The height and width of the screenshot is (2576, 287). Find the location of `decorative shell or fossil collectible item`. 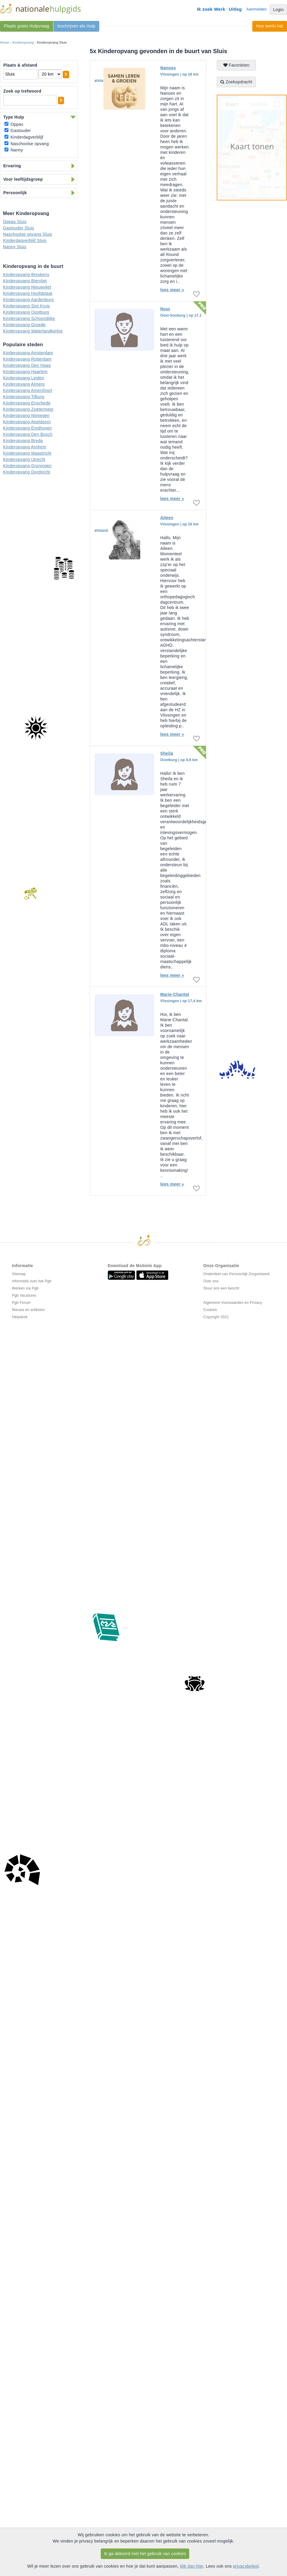

decorative shell or fossil collectible item is located at coordinates (22, 1870).